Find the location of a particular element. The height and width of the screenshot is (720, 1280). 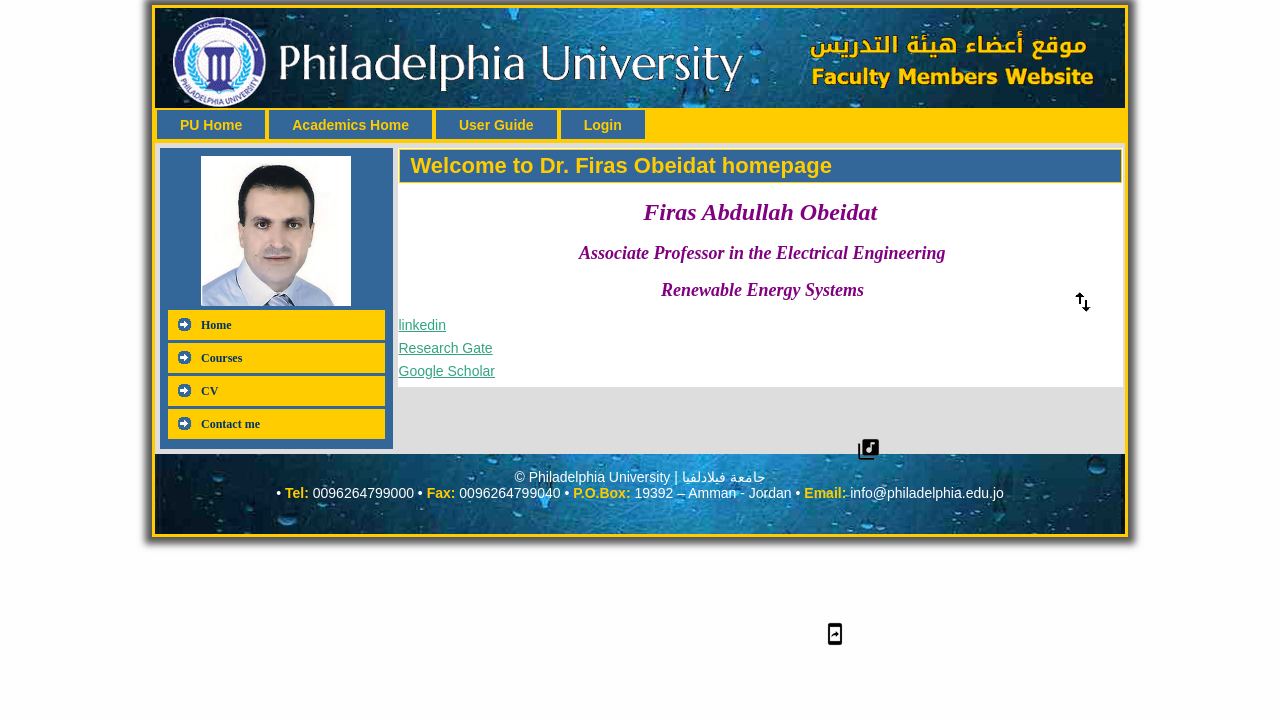

share your mobile screen with others is located at coordinates (835, 634).